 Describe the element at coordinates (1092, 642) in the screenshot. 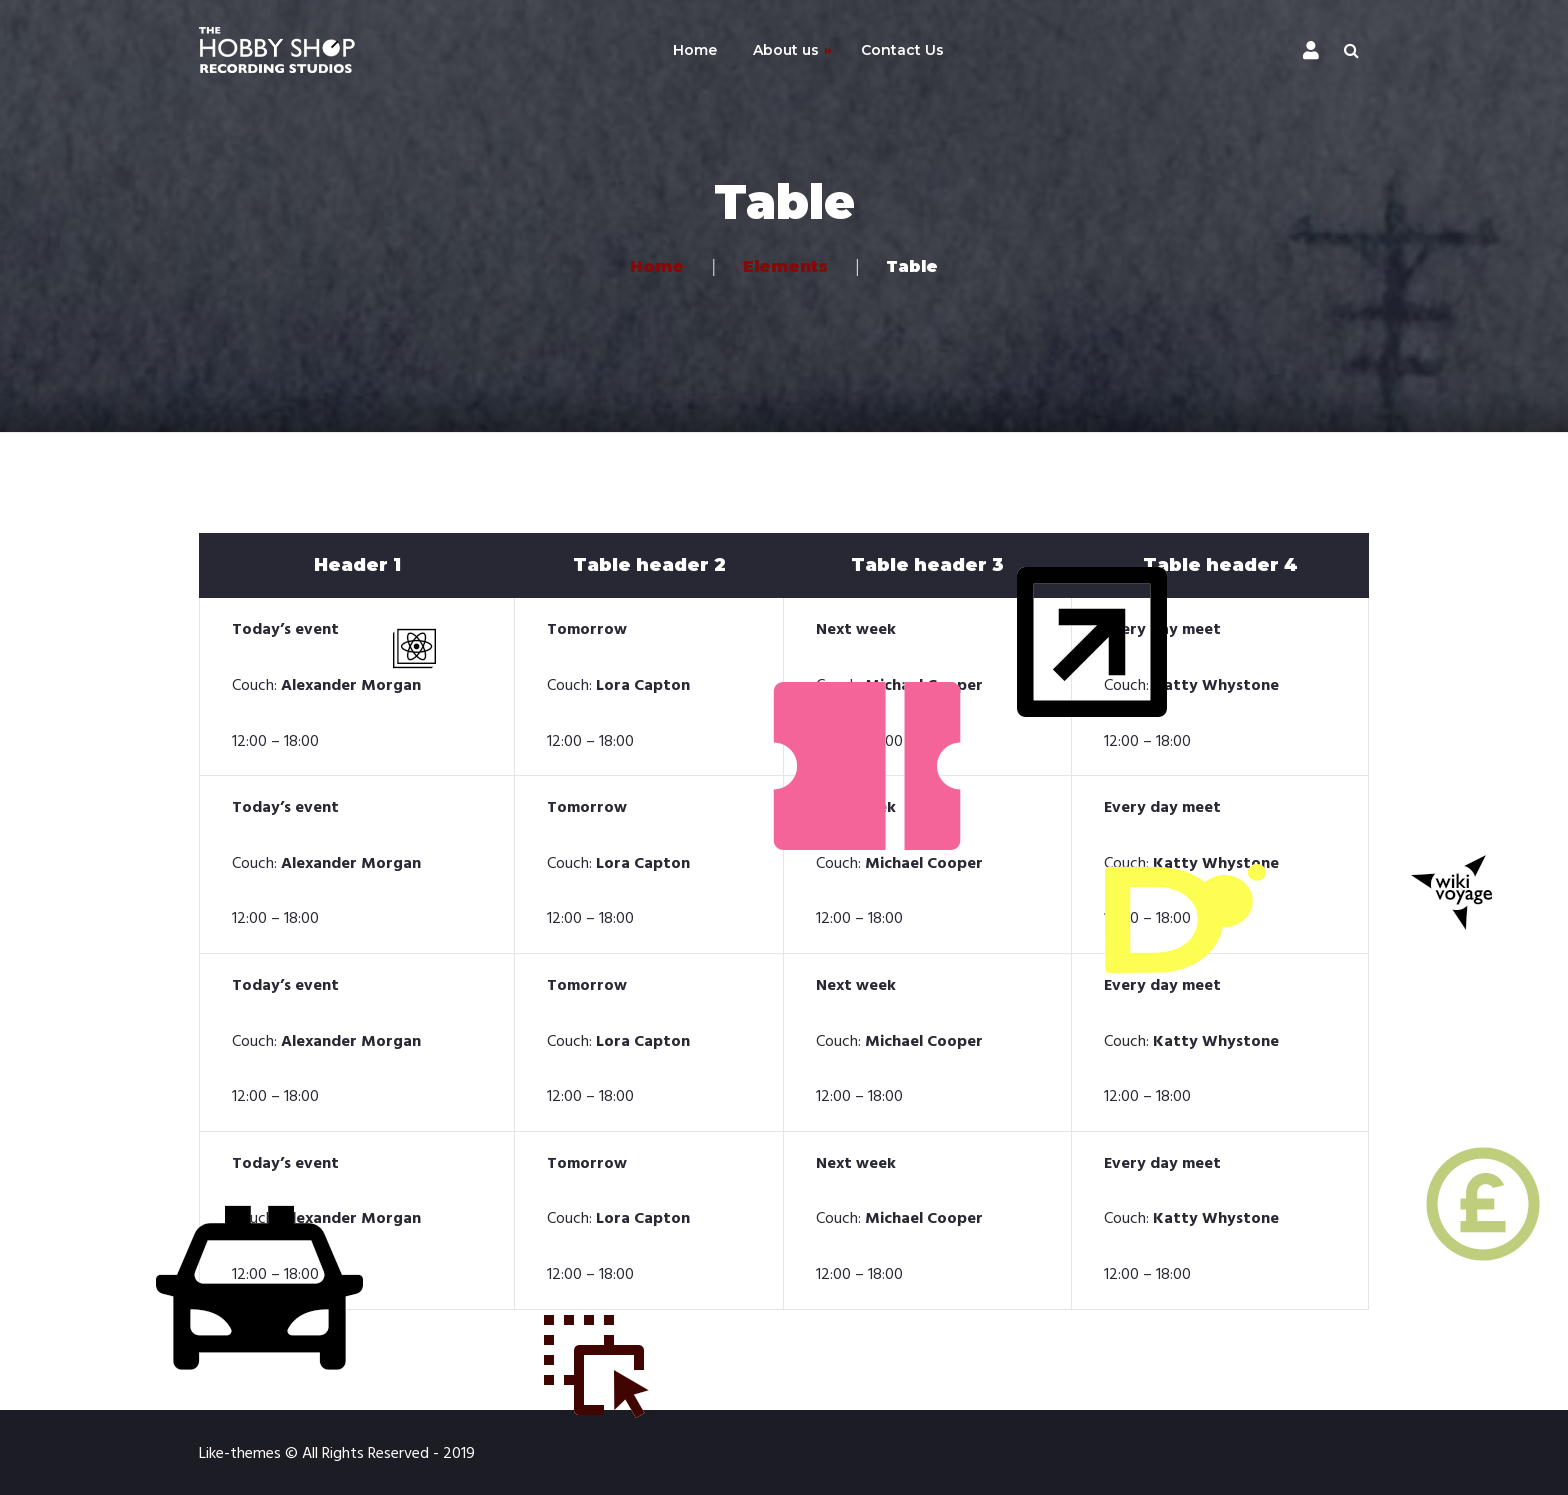

I see `open link in new window` at that location.